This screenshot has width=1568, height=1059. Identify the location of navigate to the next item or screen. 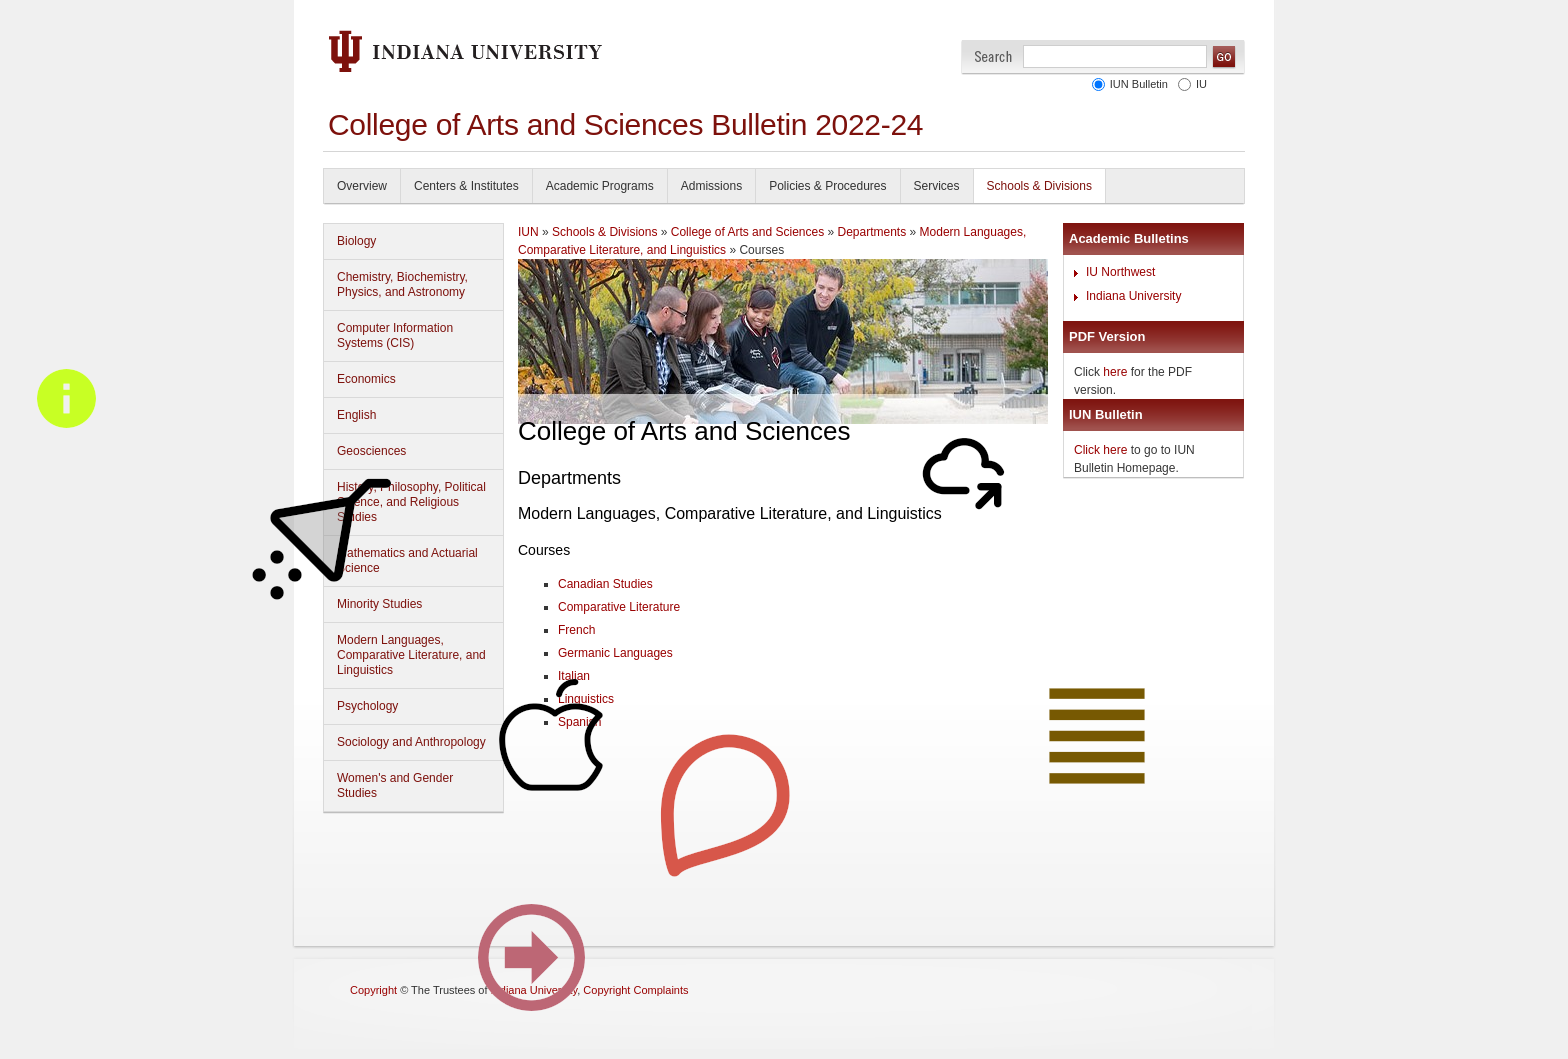
(531, 957).